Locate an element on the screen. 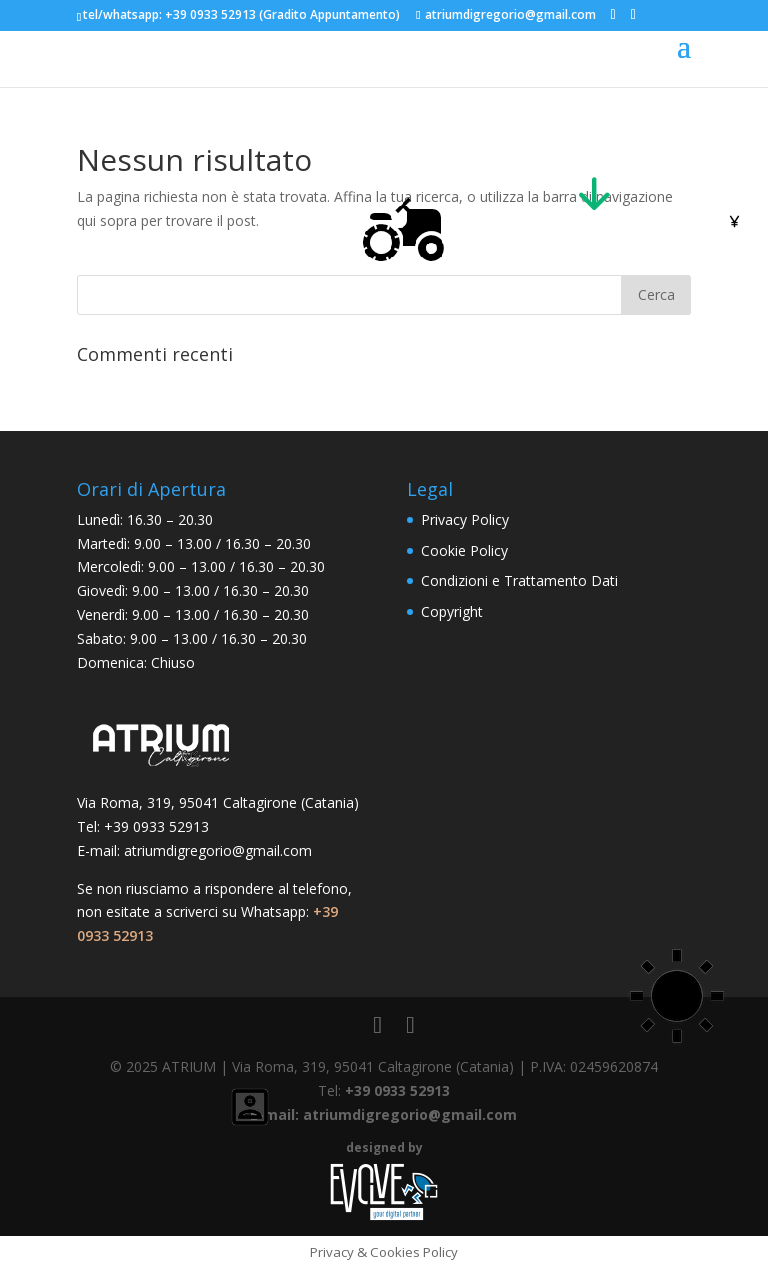  toggle light mode or bright display is located at coordinates (677, 998).